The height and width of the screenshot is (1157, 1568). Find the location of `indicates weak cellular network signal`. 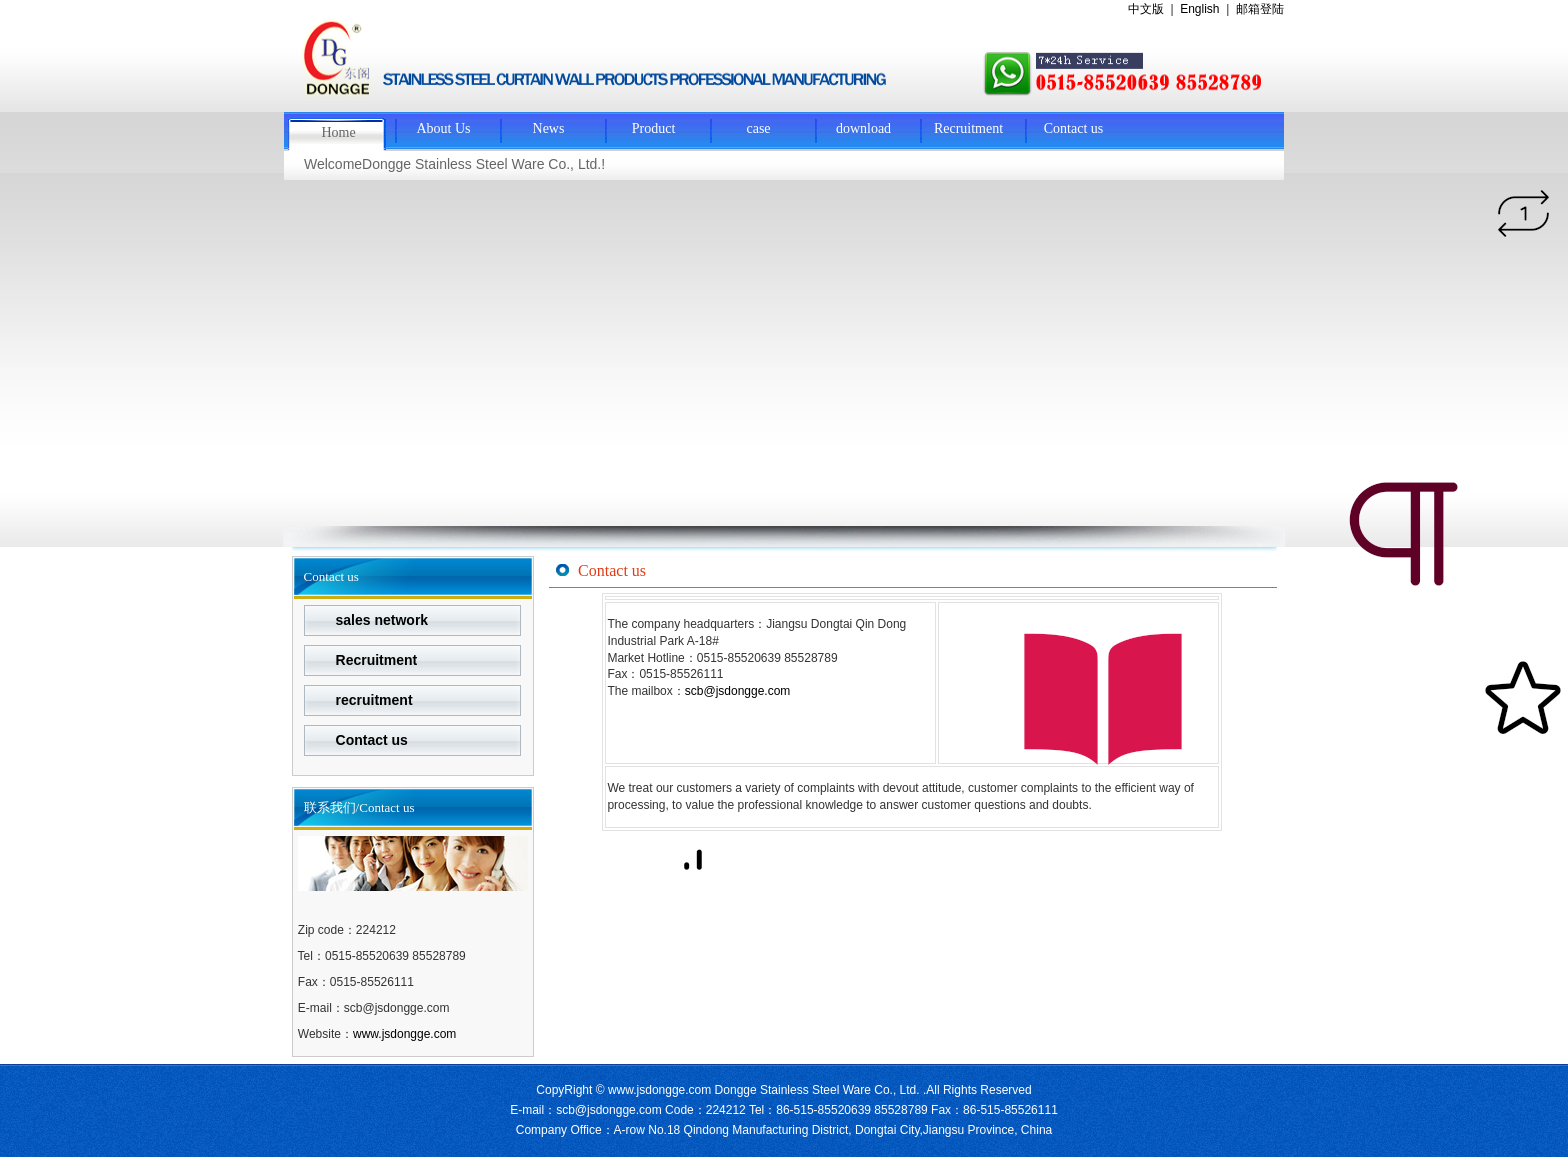

indicates weak cellular network signal is located at coordinates (714, 844).